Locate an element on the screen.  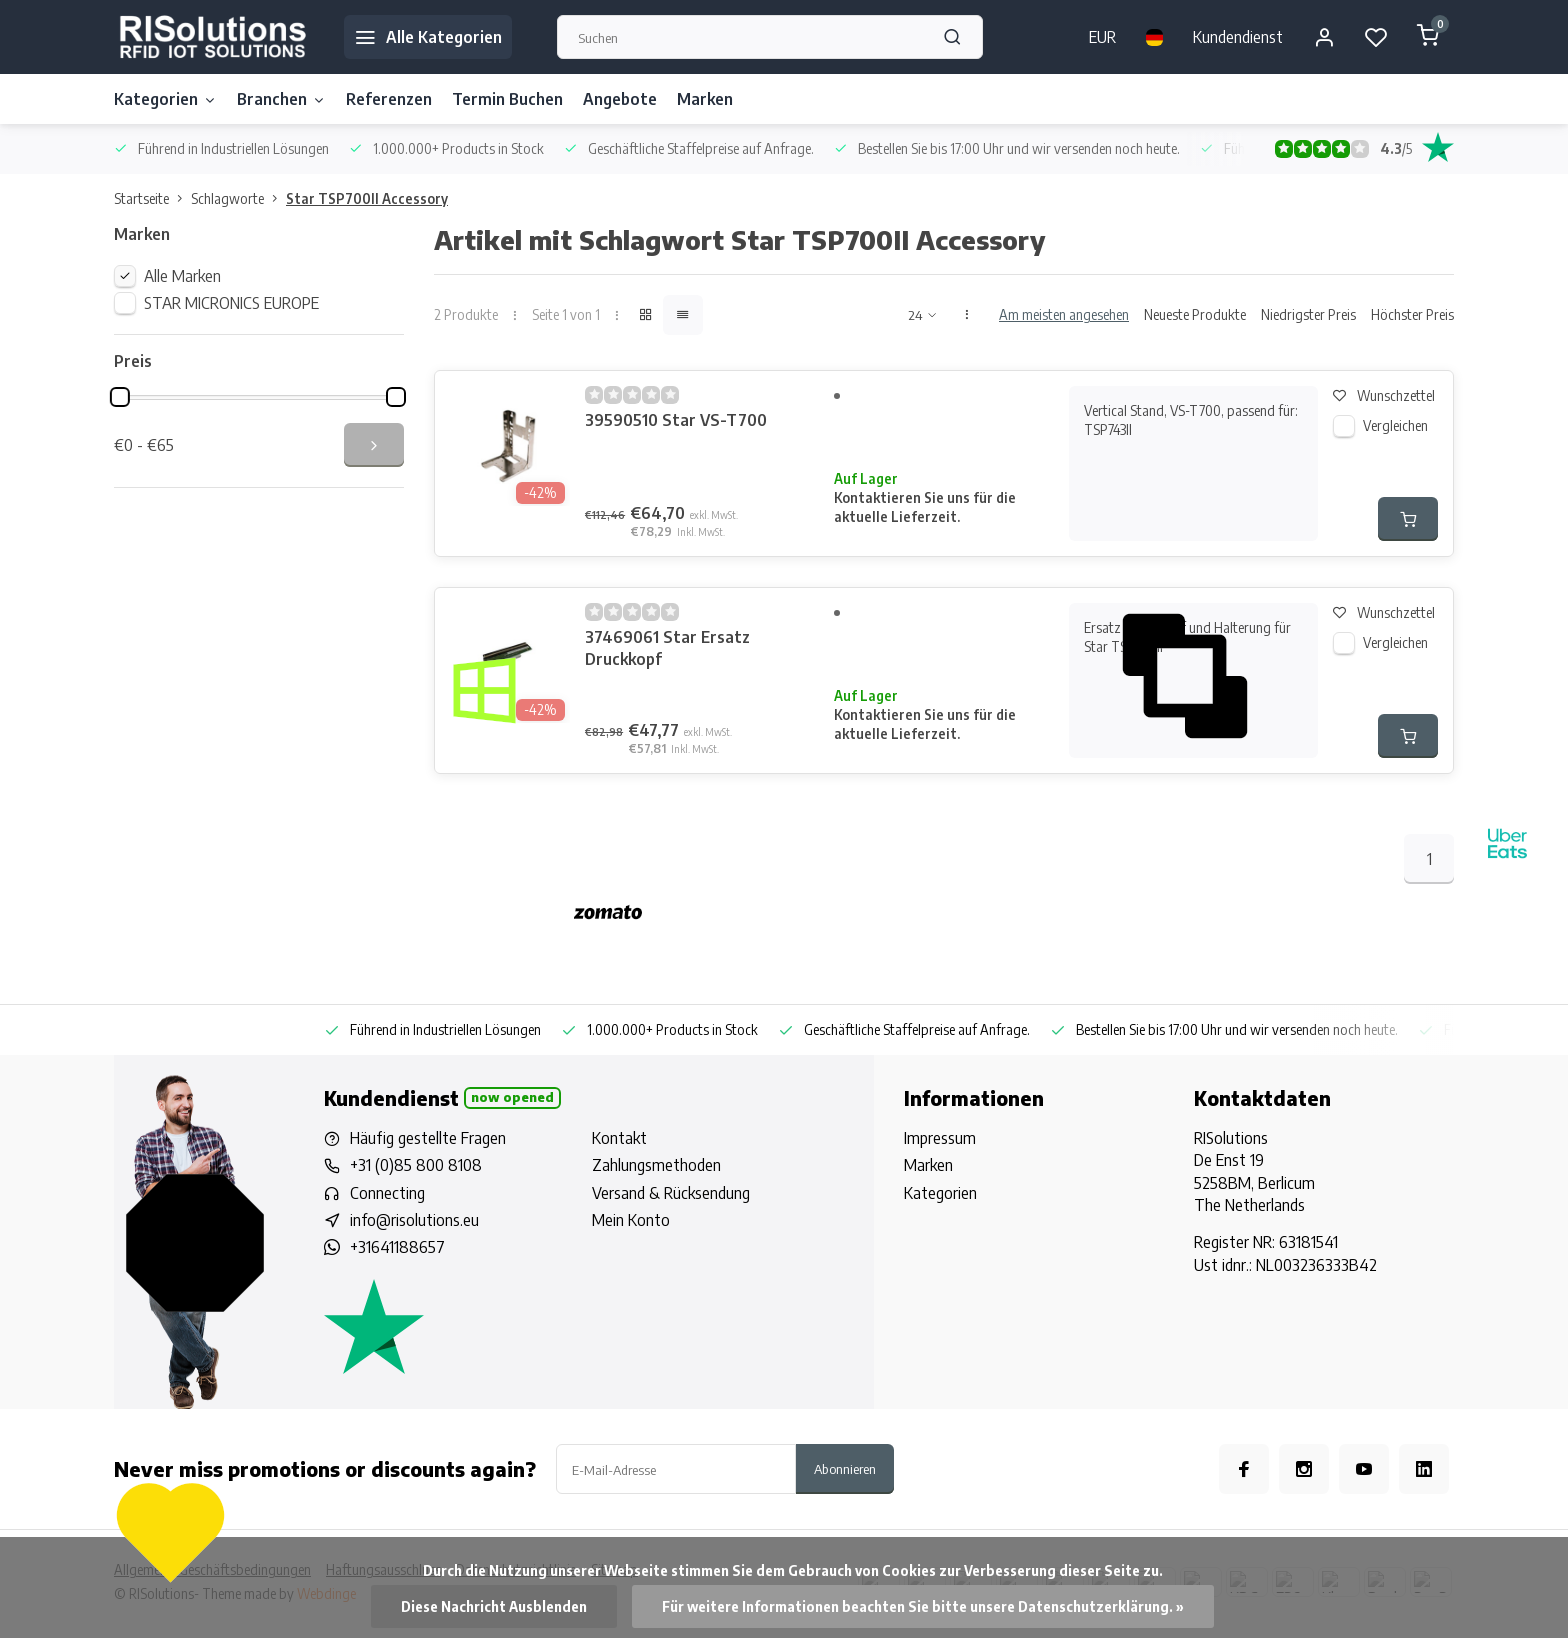
open windows settings or system options is located at coordinates (484, 690).